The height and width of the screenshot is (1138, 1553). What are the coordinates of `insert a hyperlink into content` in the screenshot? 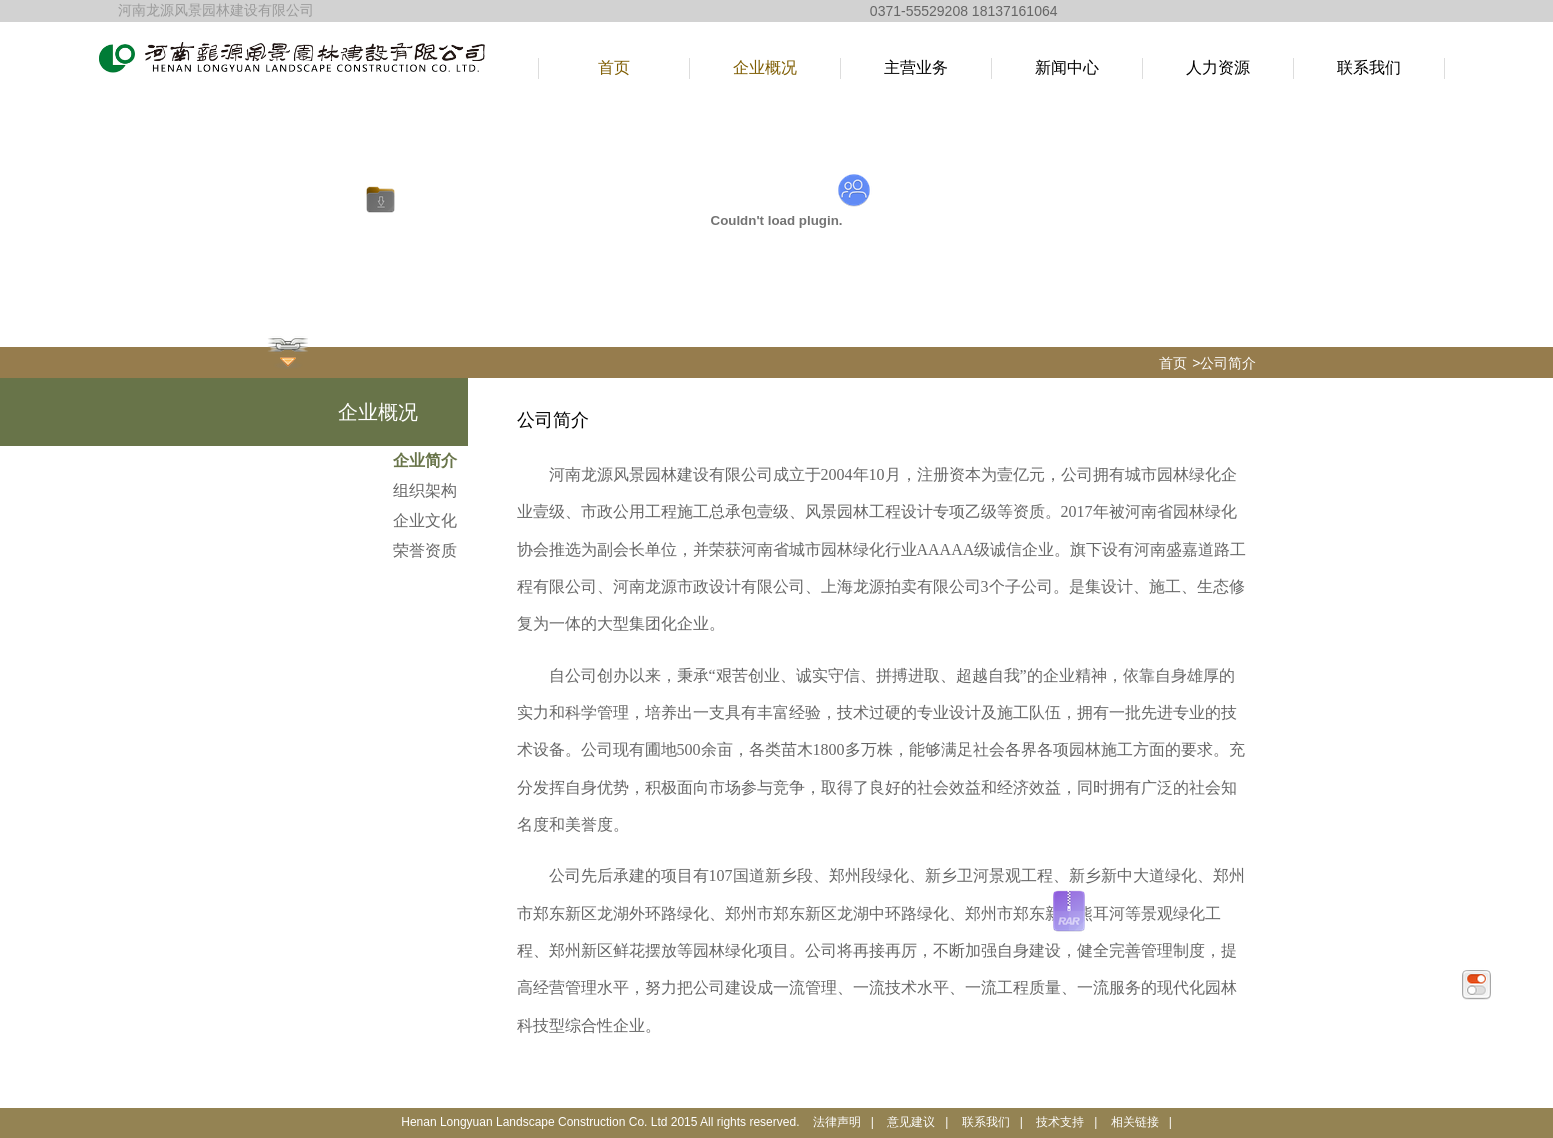 It's located at (288, 348).